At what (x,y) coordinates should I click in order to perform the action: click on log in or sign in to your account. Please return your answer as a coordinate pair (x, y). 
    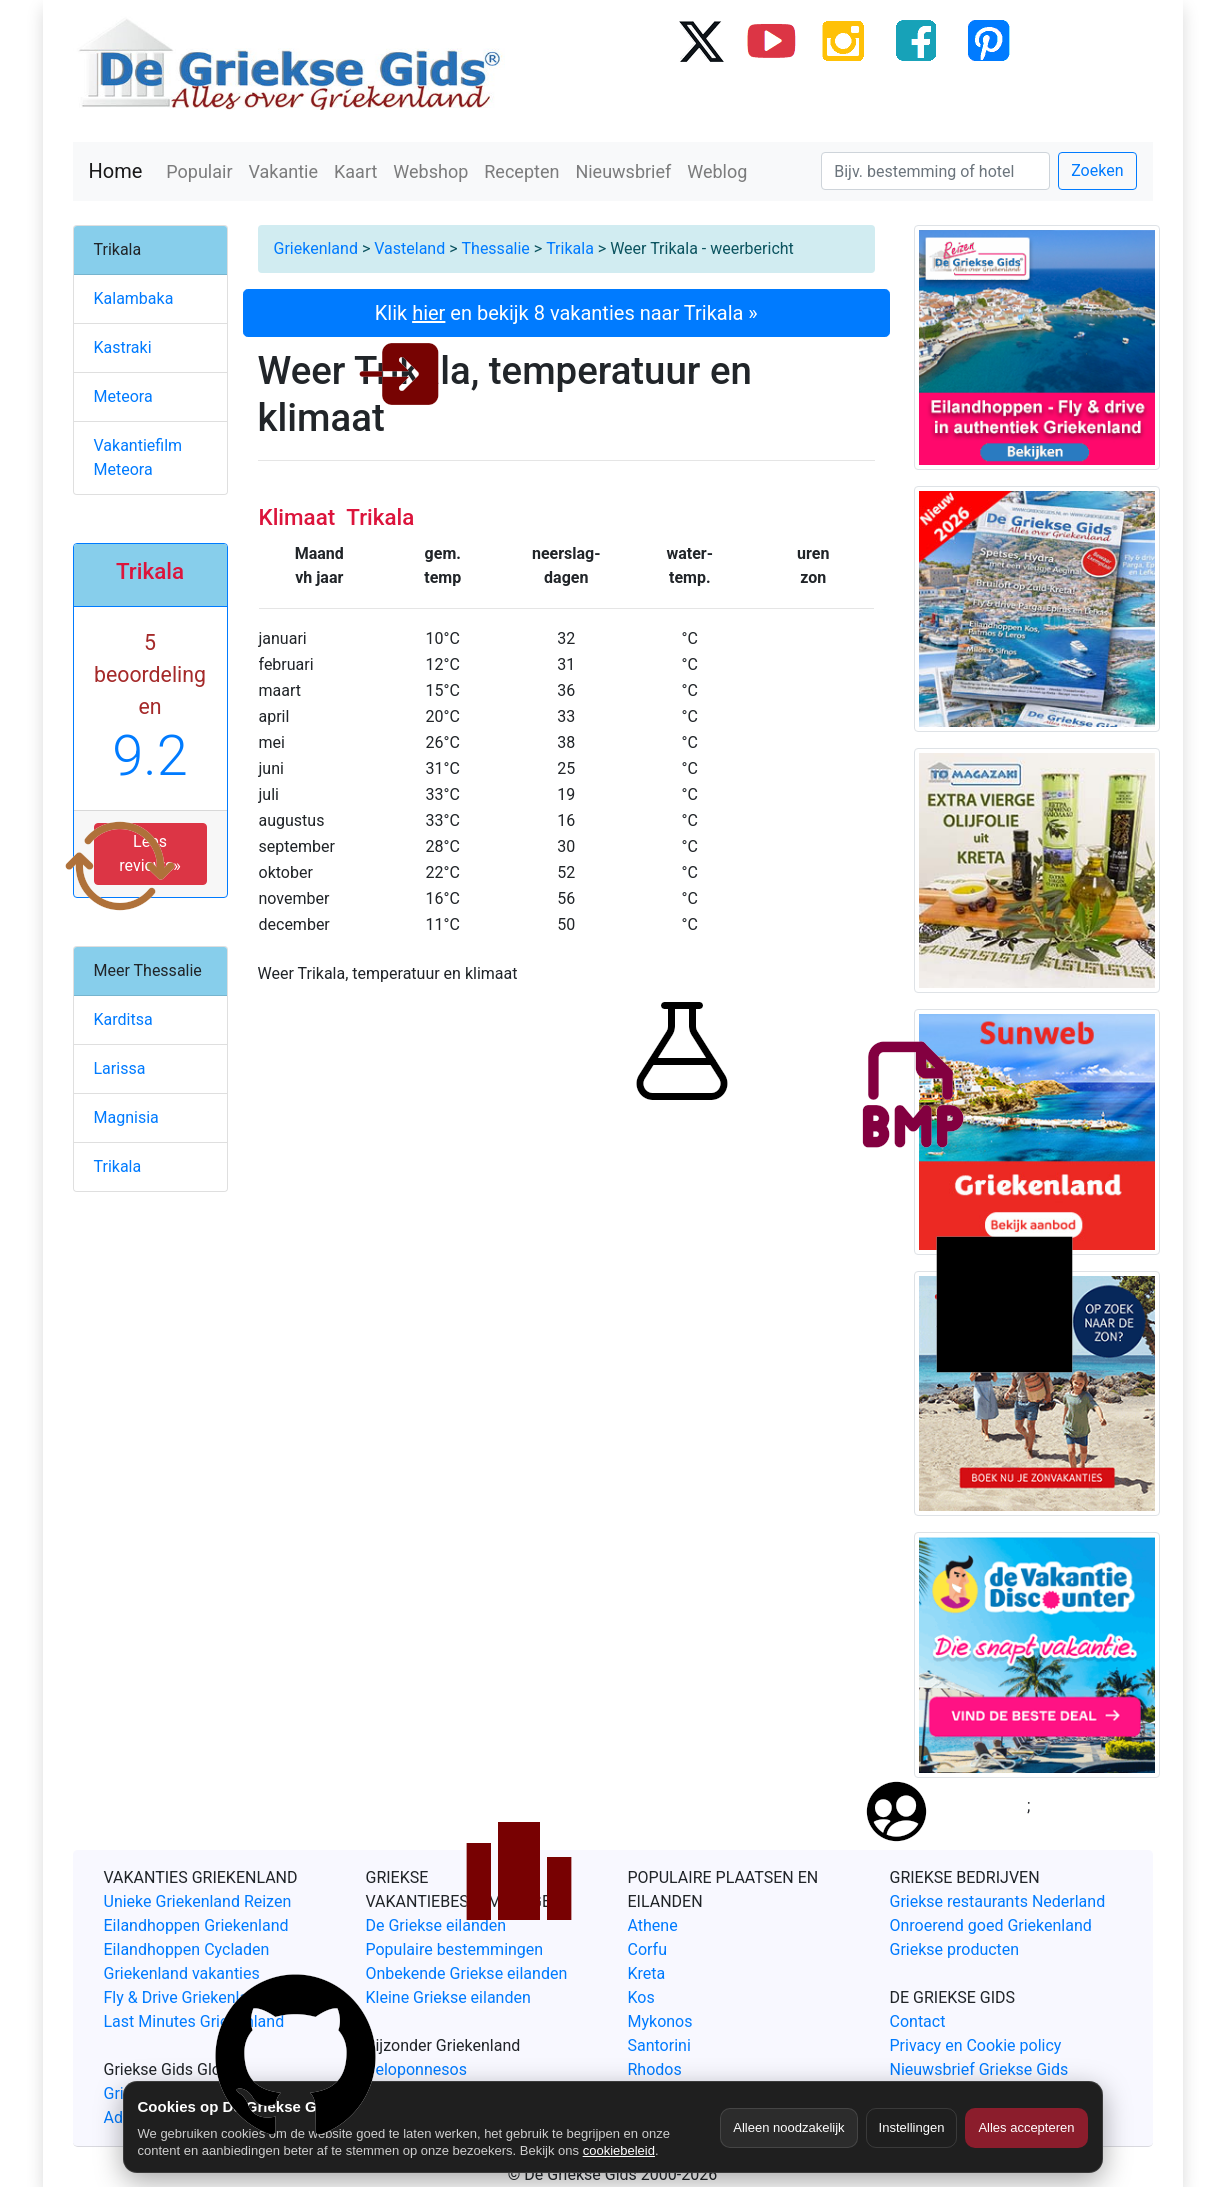
    Looking at the image, I should click on (399, 374).